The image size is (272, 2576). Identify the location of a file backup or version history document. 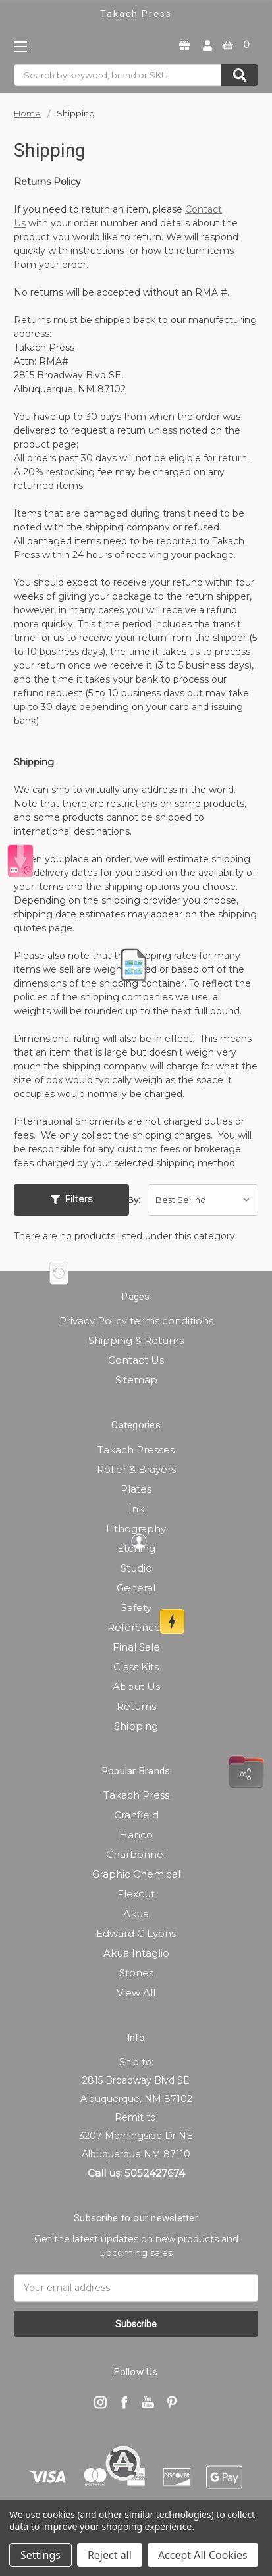
(59, 1273).